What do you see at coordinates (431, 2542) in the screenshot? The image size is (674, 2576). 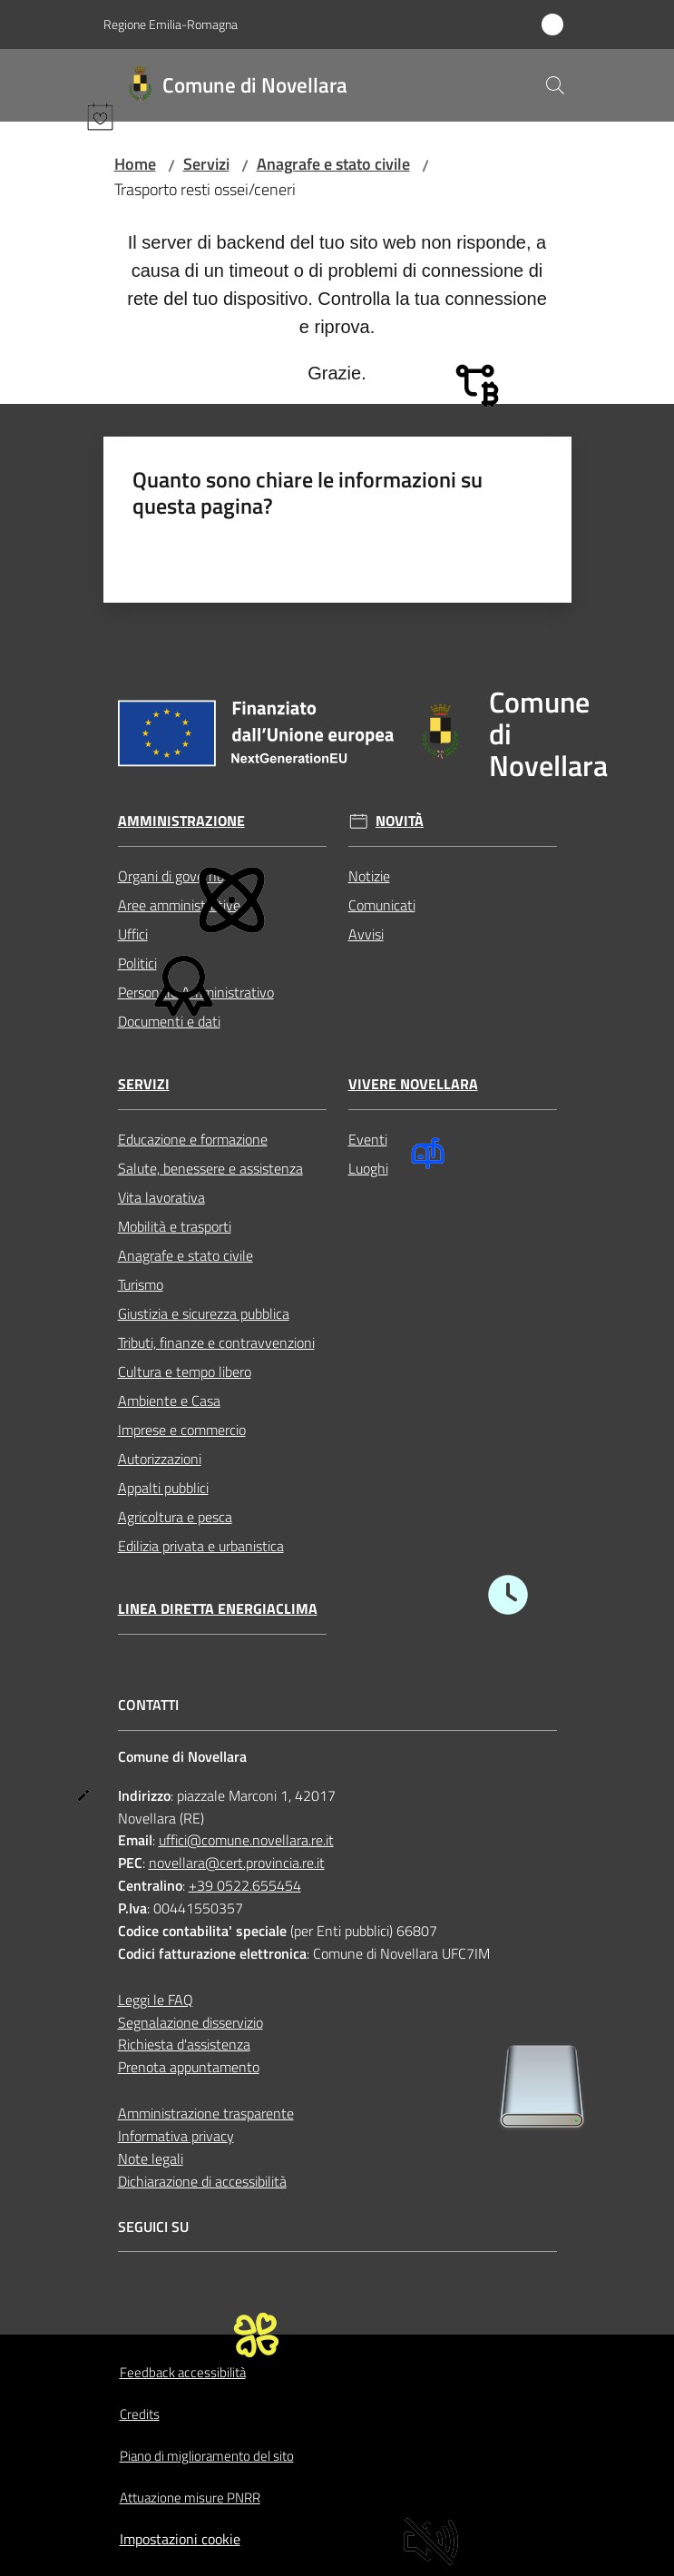 I see `mute audio or sound` at bounding box center [431, 2542].